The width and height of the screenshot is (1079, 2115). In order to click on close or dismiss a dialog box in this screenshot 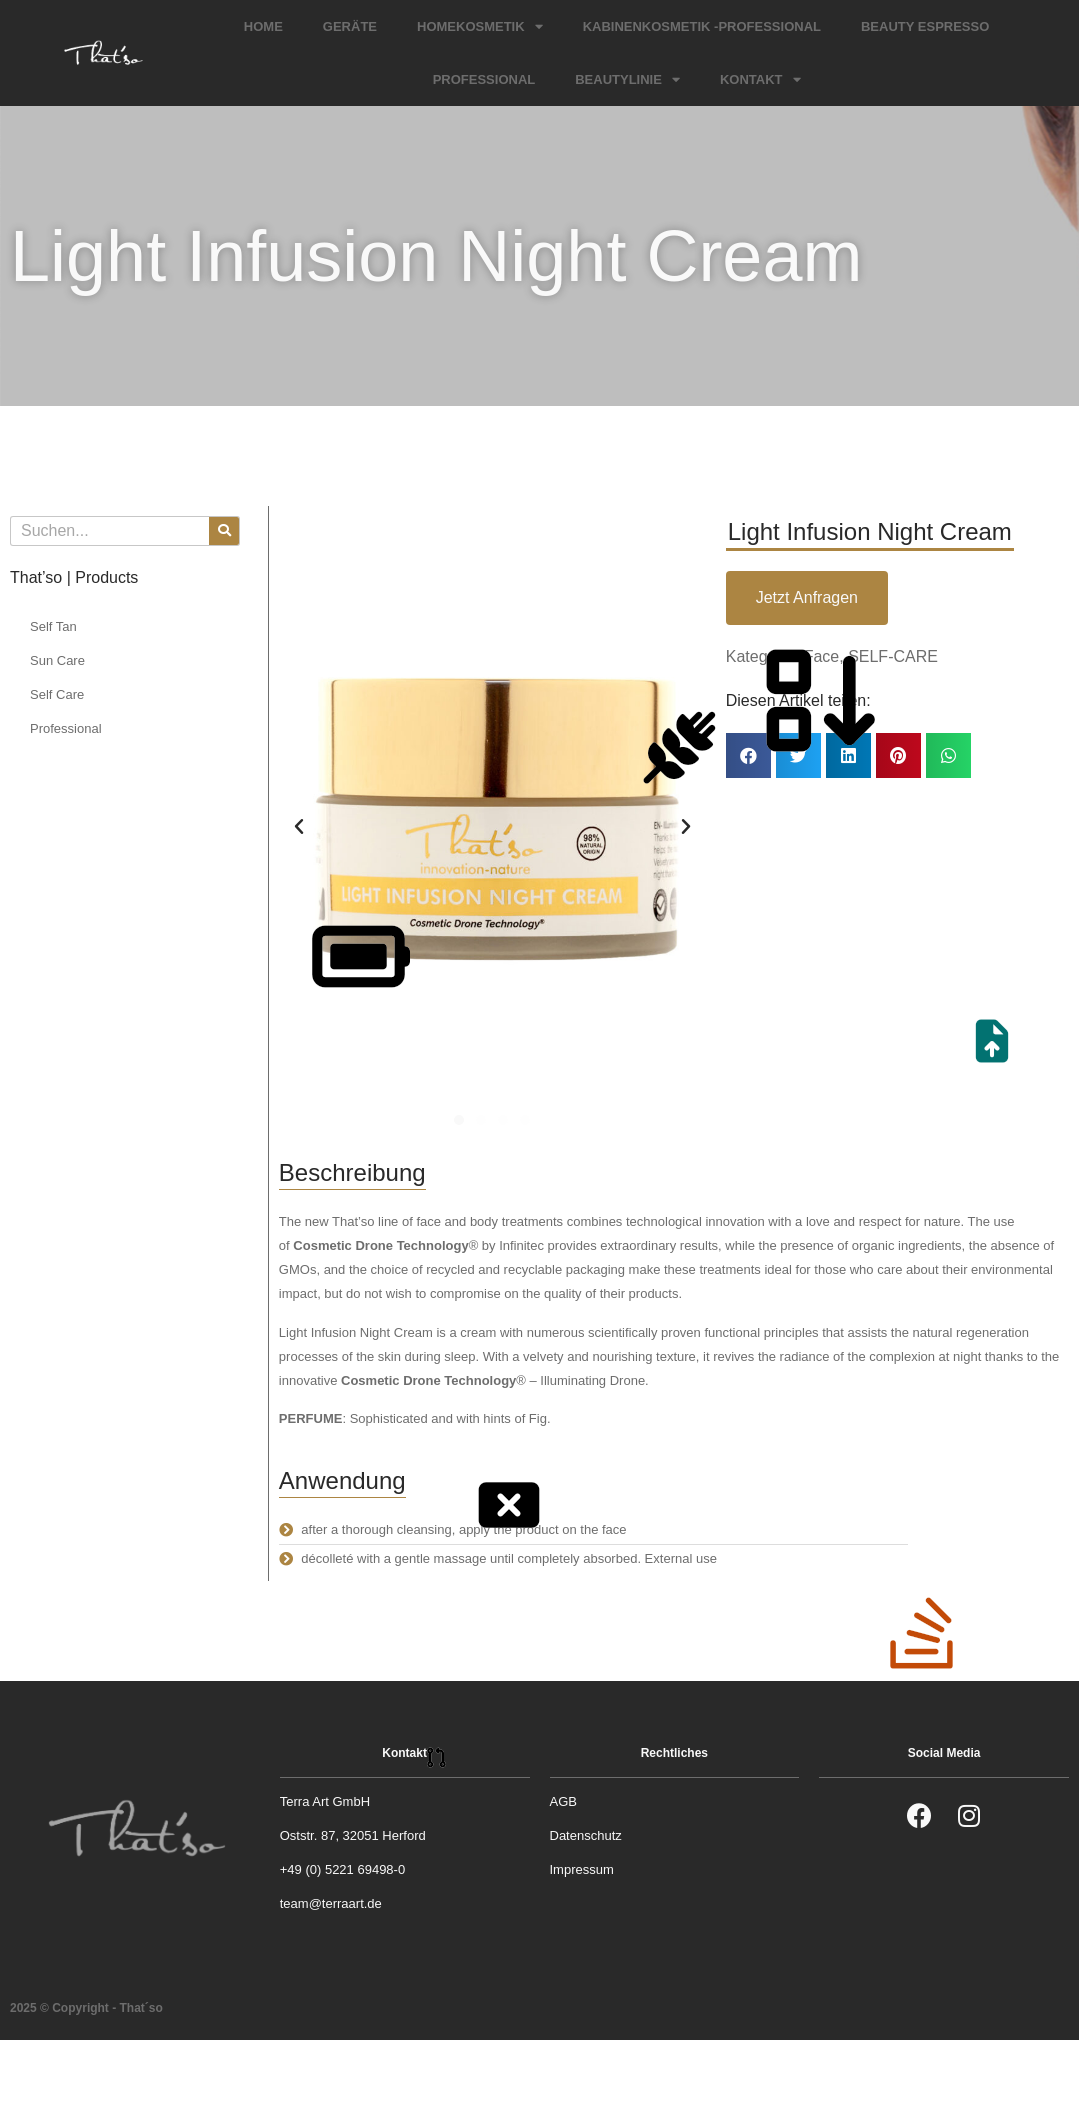, I will do `click(509, 1505)`.